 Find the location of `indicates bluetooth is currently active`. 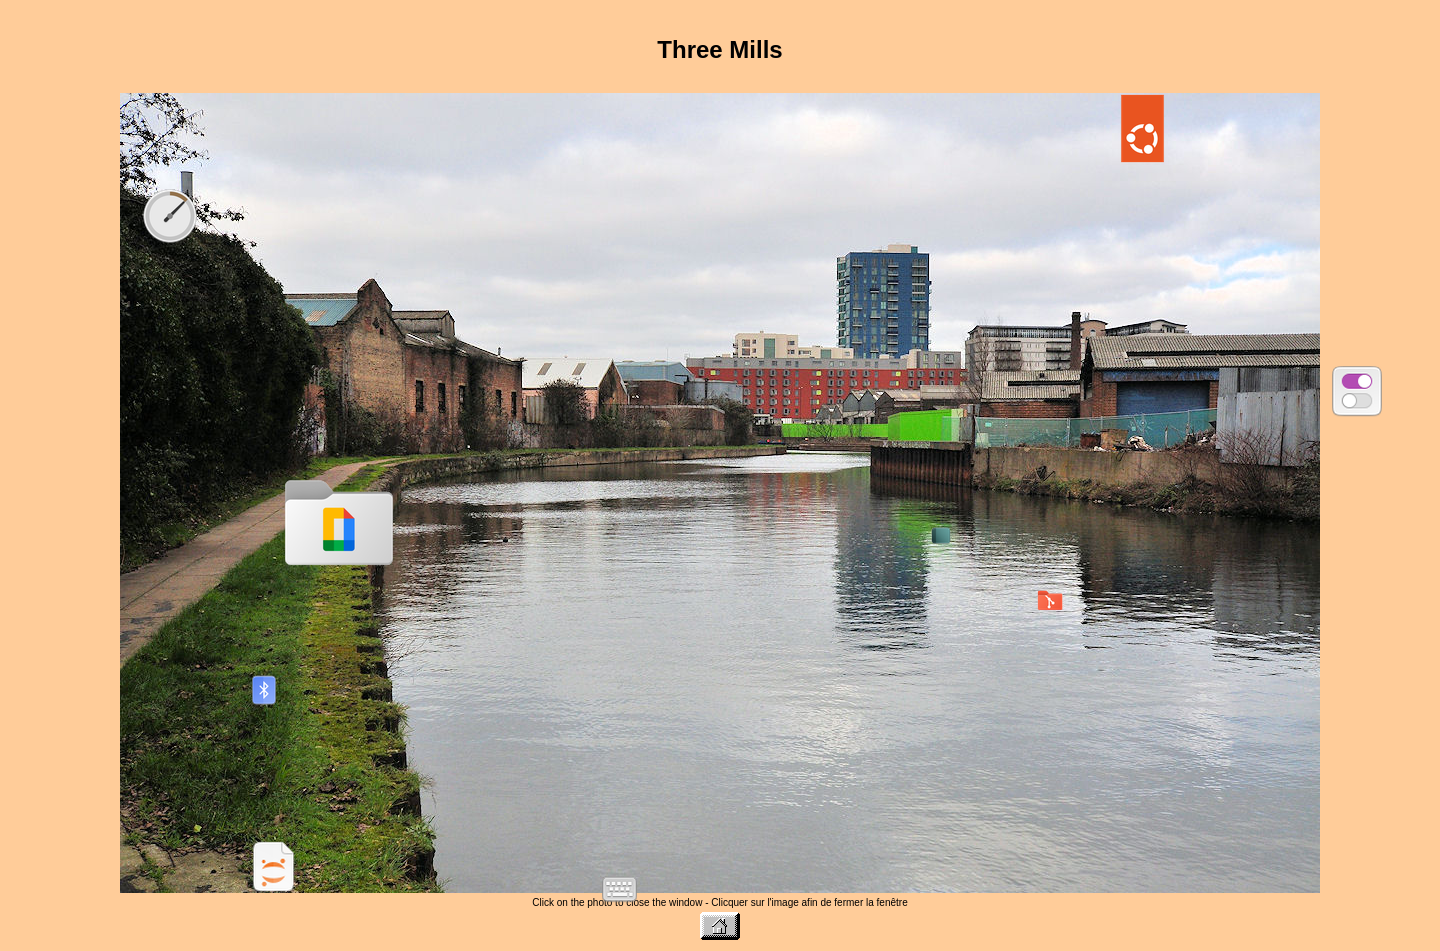

indicates bluetooth is currently active is located at coordinates (264, 690).